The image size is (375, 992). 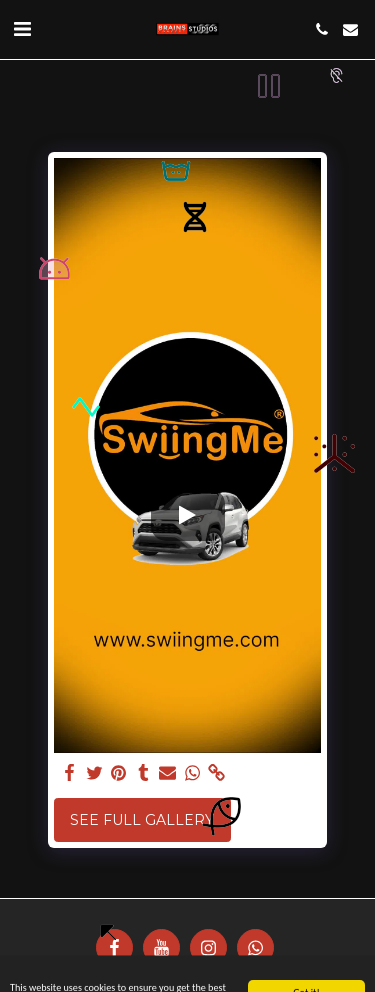 What do you see at coordinates (336, 75) in the screenshot?
I see `mute or disable audio/sound` at bounding box center [336, 75].